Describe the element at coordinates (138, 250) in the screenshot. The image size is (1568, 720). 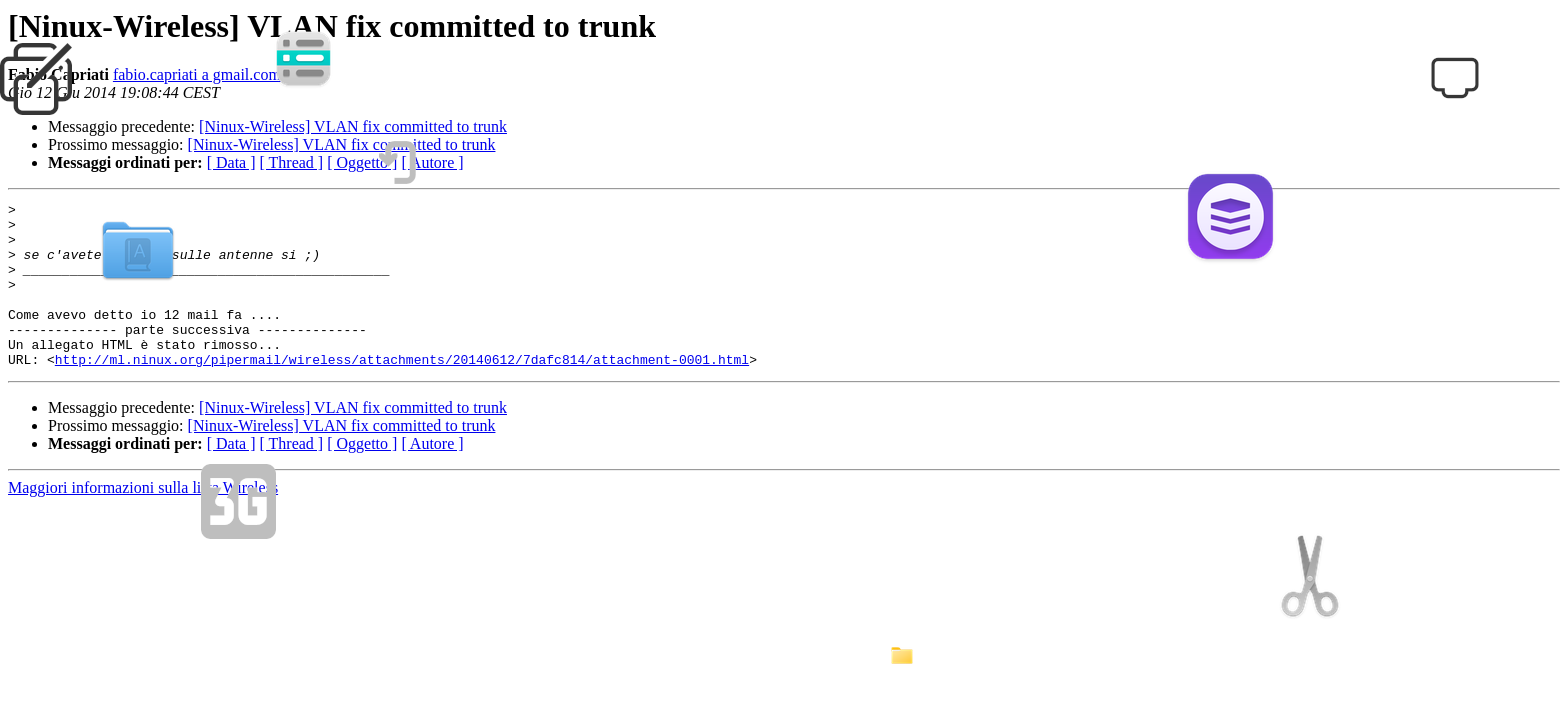
I see `open typography or font-related files folder` at that location.